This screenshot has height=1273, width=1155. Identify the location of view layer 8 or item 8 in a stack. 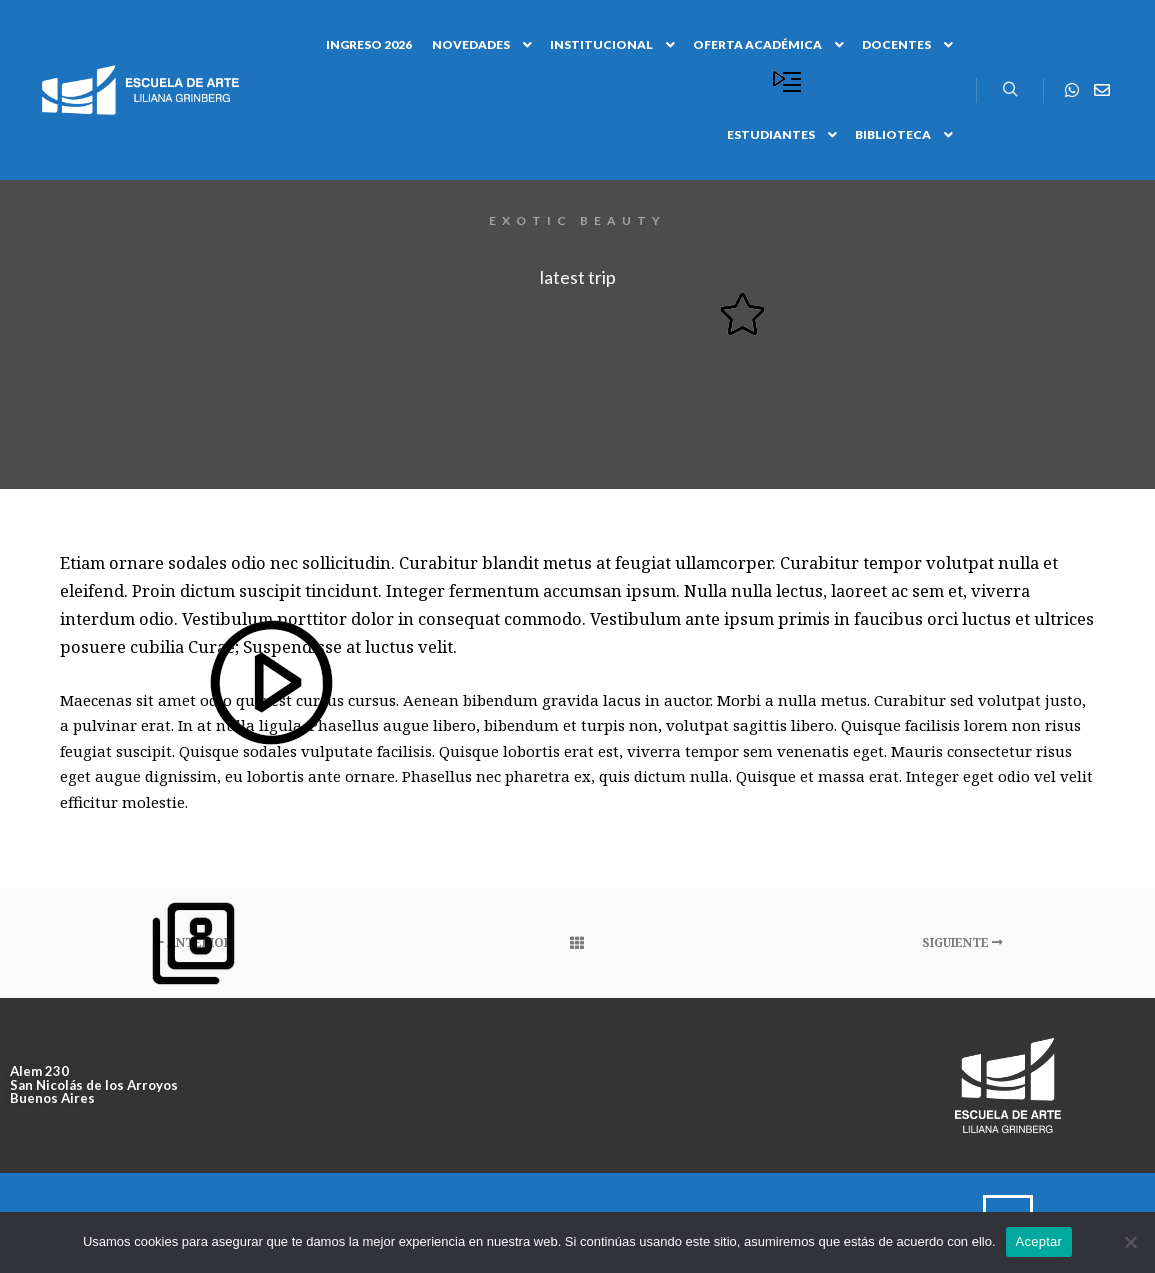
(193, 943).